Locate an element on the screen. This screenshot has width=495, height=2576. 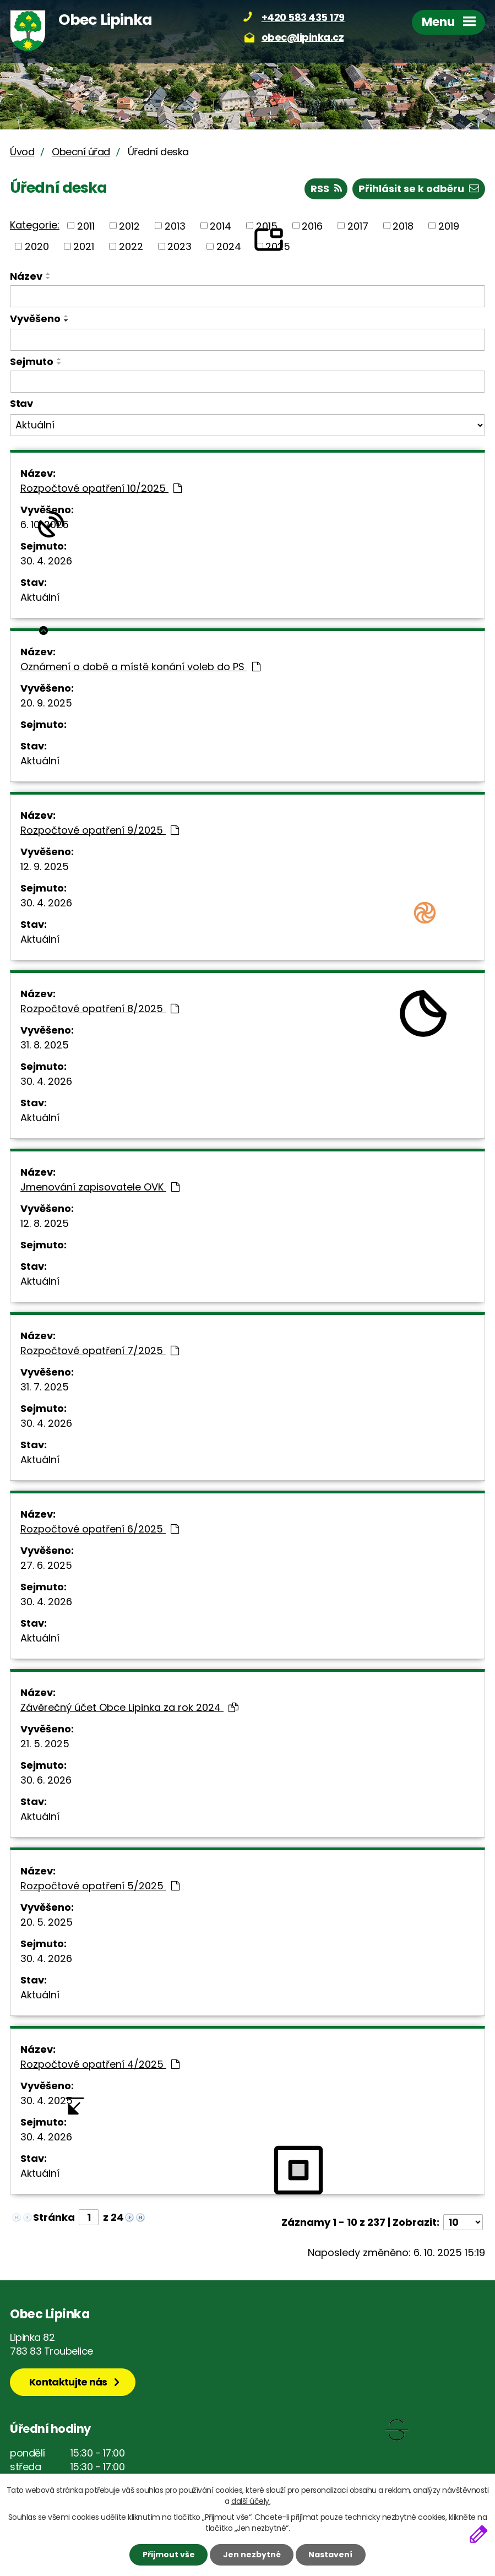
access satellite or broadcast settings is located at coordinates (51, 524).